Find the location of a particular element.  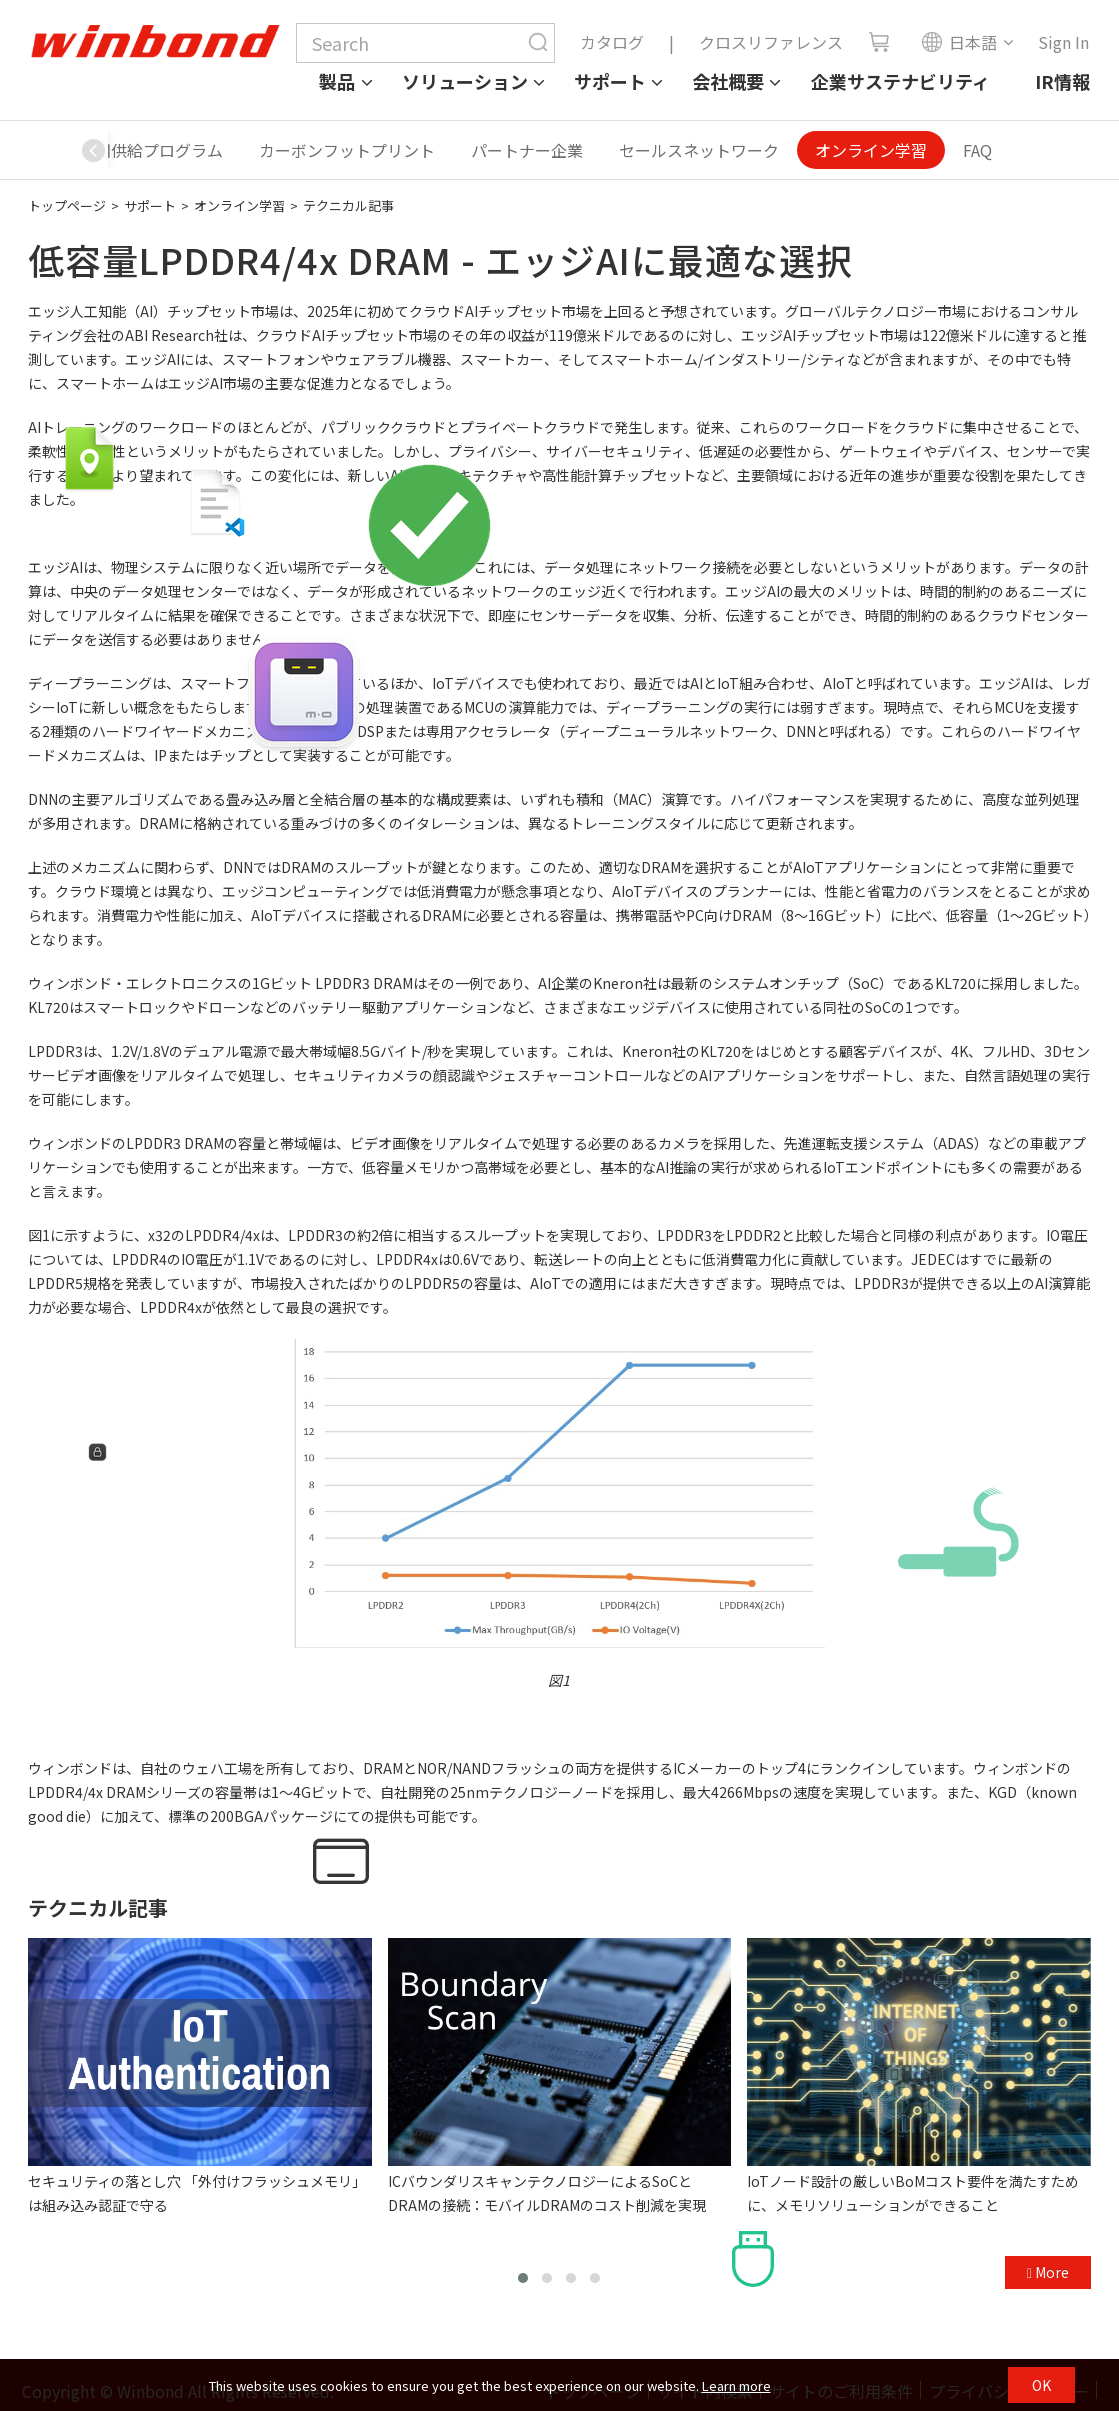

indicates a default or selected item is located at coordinates (429, 525).